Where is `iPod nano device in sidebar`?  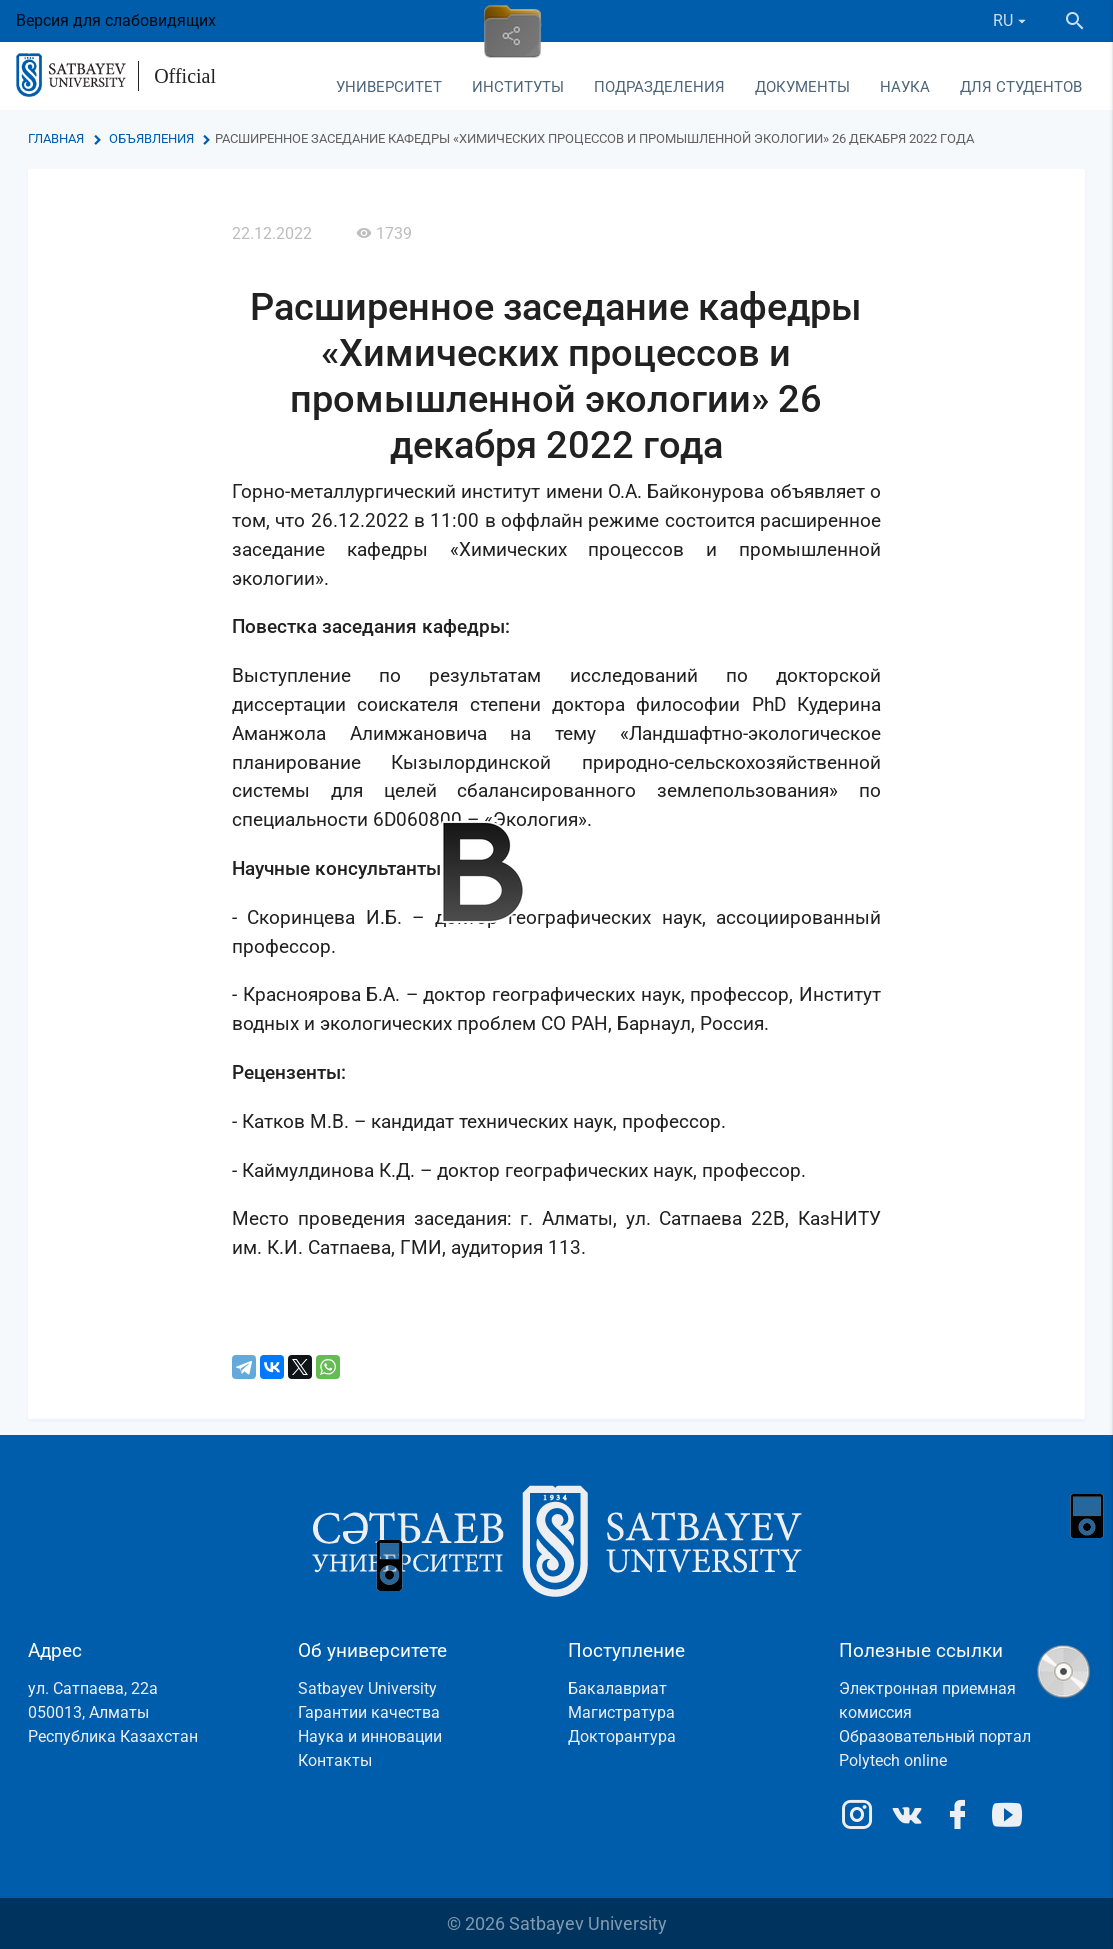 iPod nano device in sidebar is located at coordinates (389, 1565).